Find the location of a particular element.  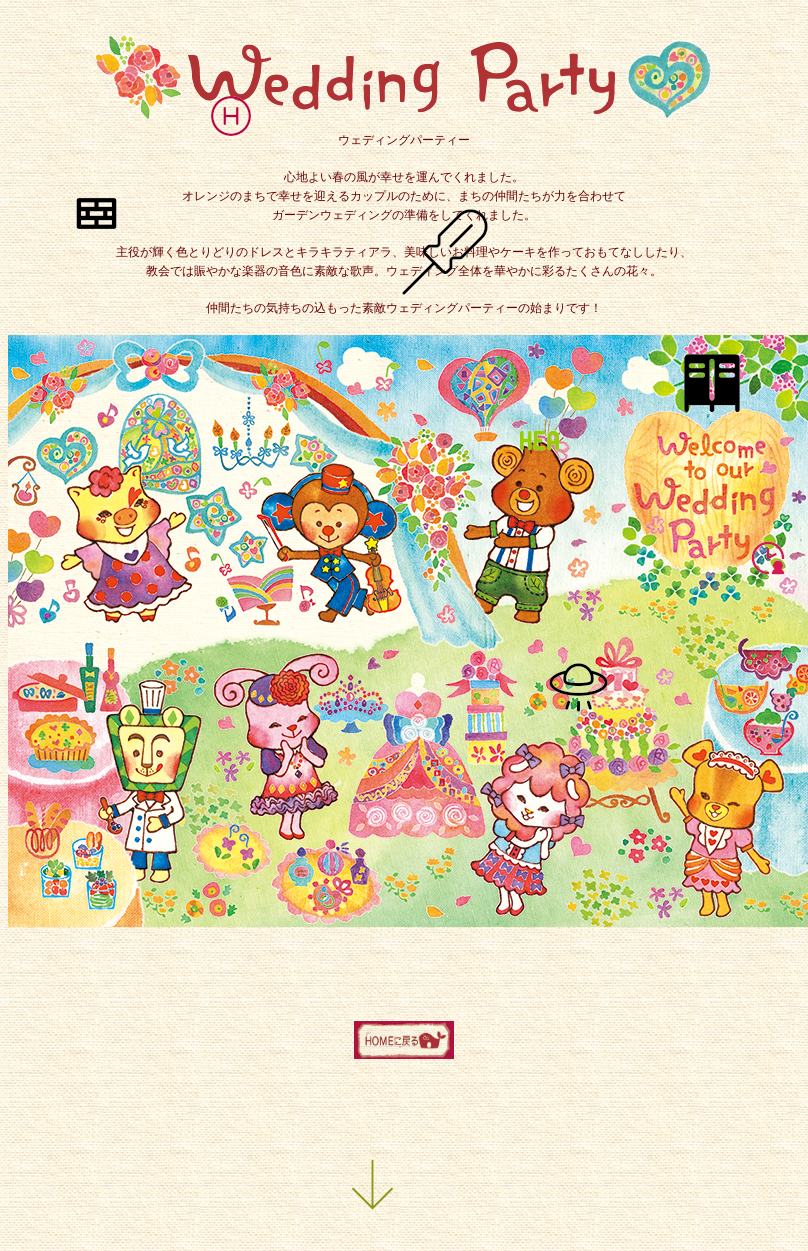

indicates a hospital or helipad location is located at coordinates (231, 116).